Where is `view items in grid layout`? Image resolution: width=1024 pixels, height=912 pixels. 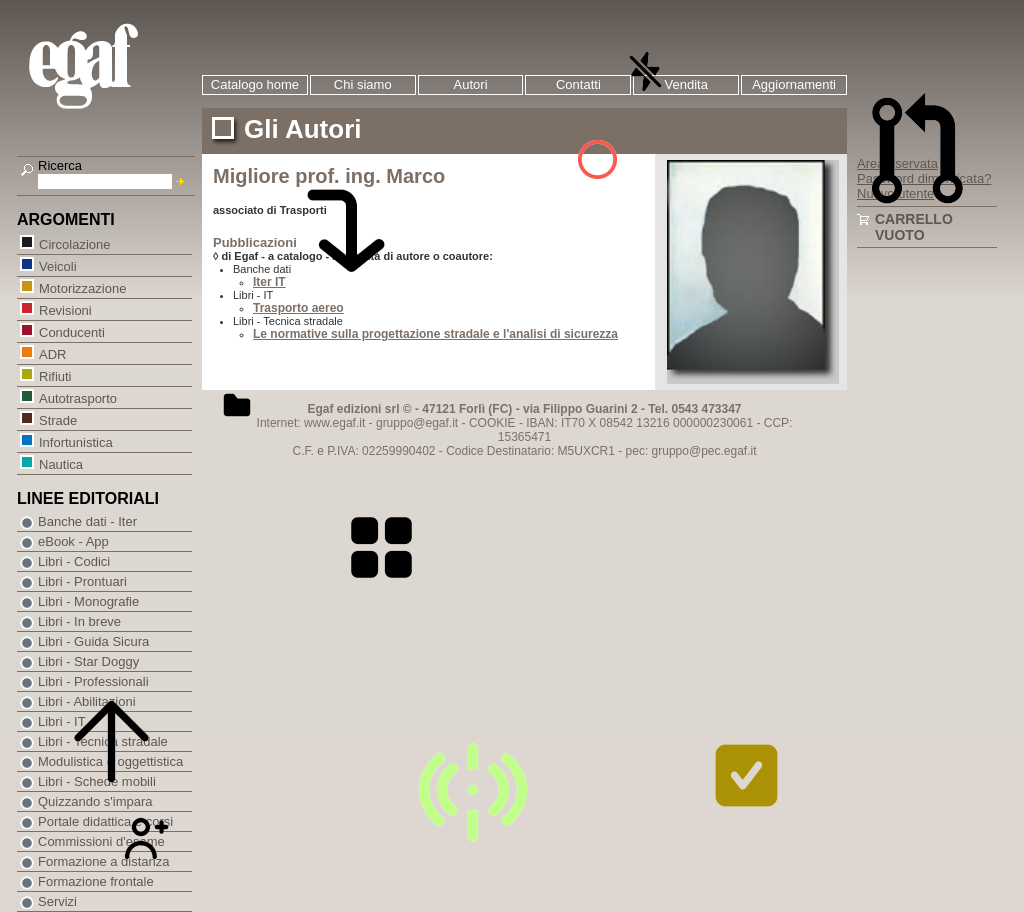 view items in grid layout is located at coordinates (381, 547).